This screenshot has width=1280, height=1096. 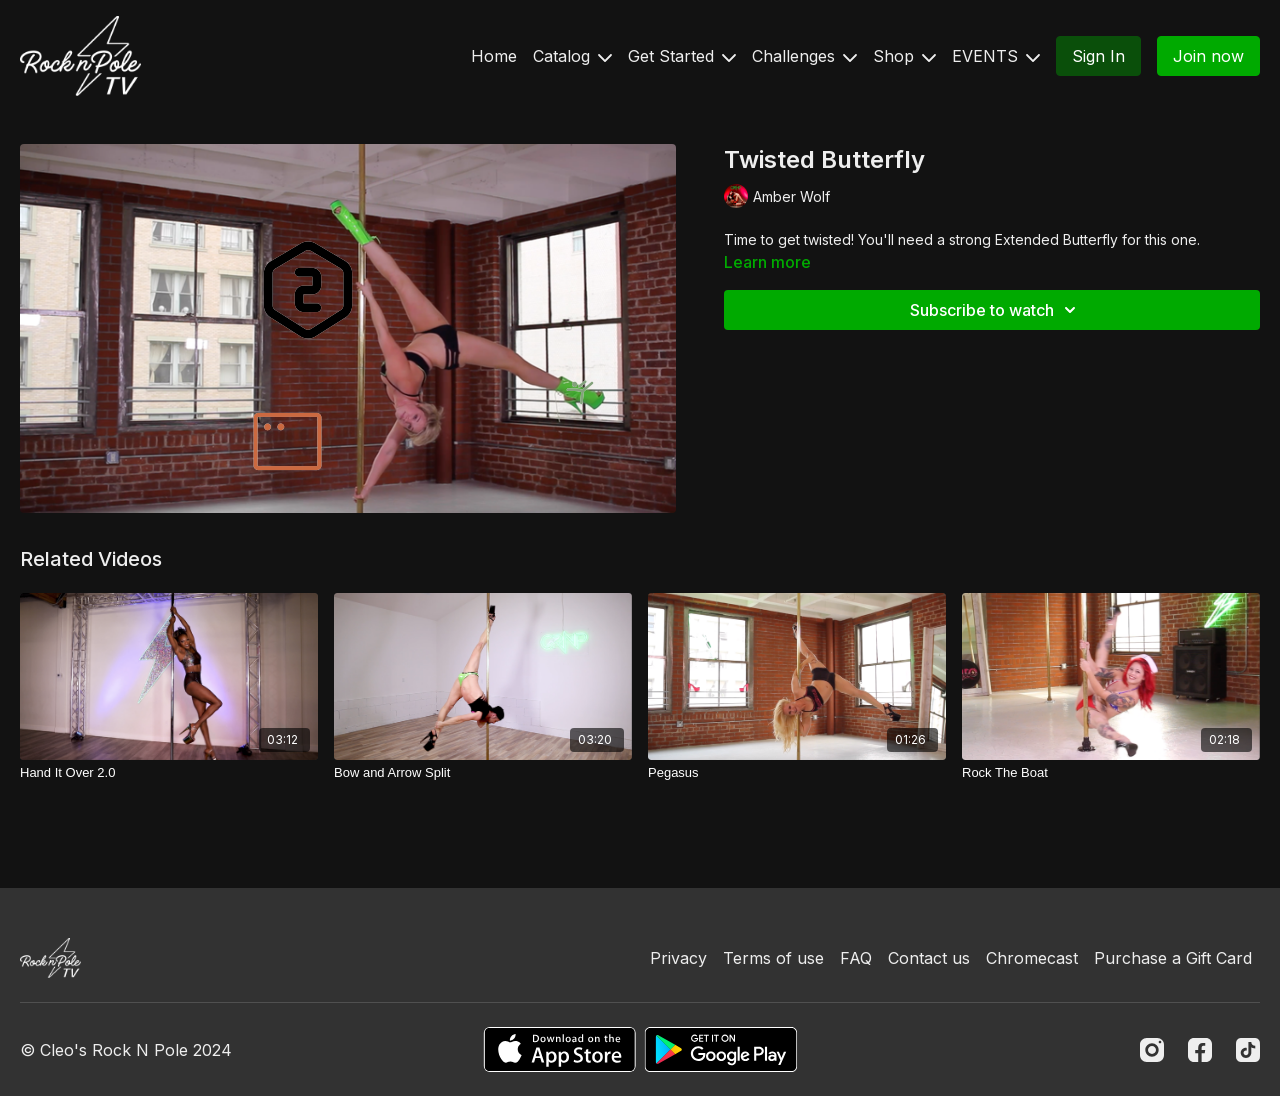 I want to click on step 2 in a multi-step process, so click(x=308, y=290).